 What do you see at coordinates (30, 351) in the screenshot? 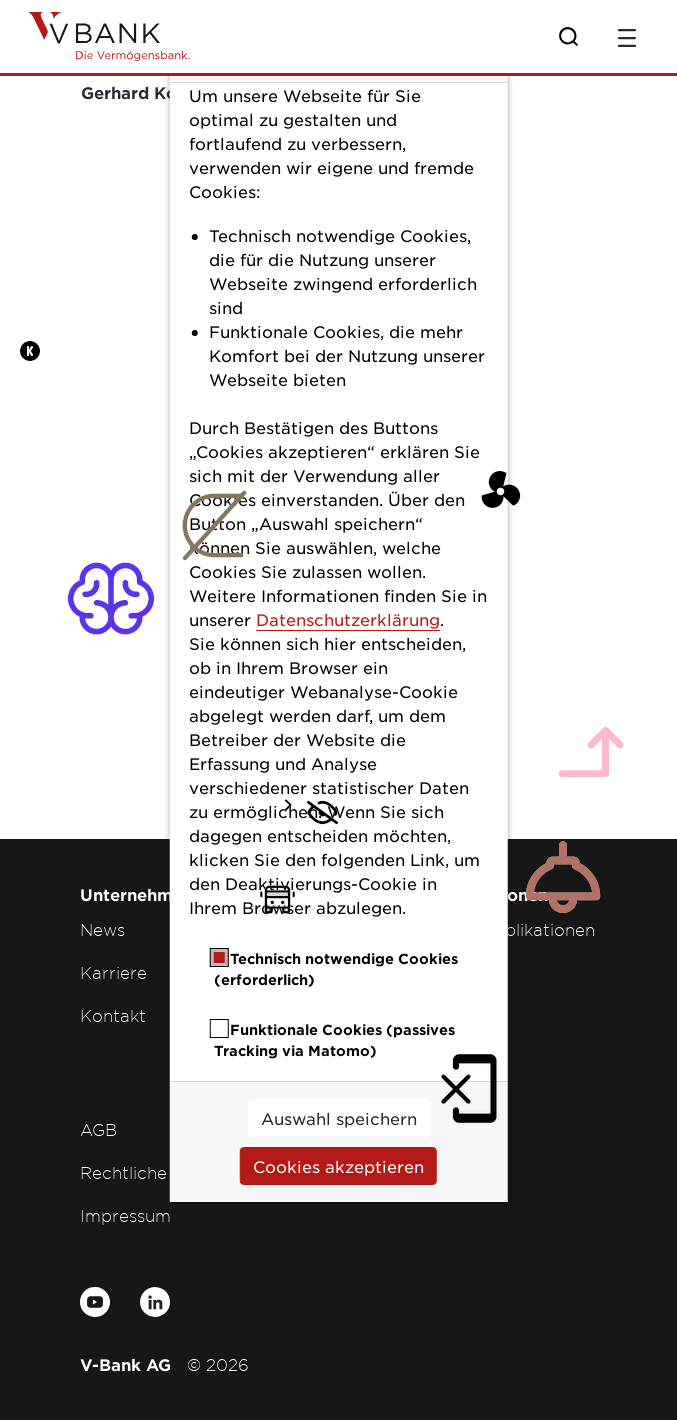
I see `indicates a keyboard shortcut or hotkey` at bounding box center [30, 351].